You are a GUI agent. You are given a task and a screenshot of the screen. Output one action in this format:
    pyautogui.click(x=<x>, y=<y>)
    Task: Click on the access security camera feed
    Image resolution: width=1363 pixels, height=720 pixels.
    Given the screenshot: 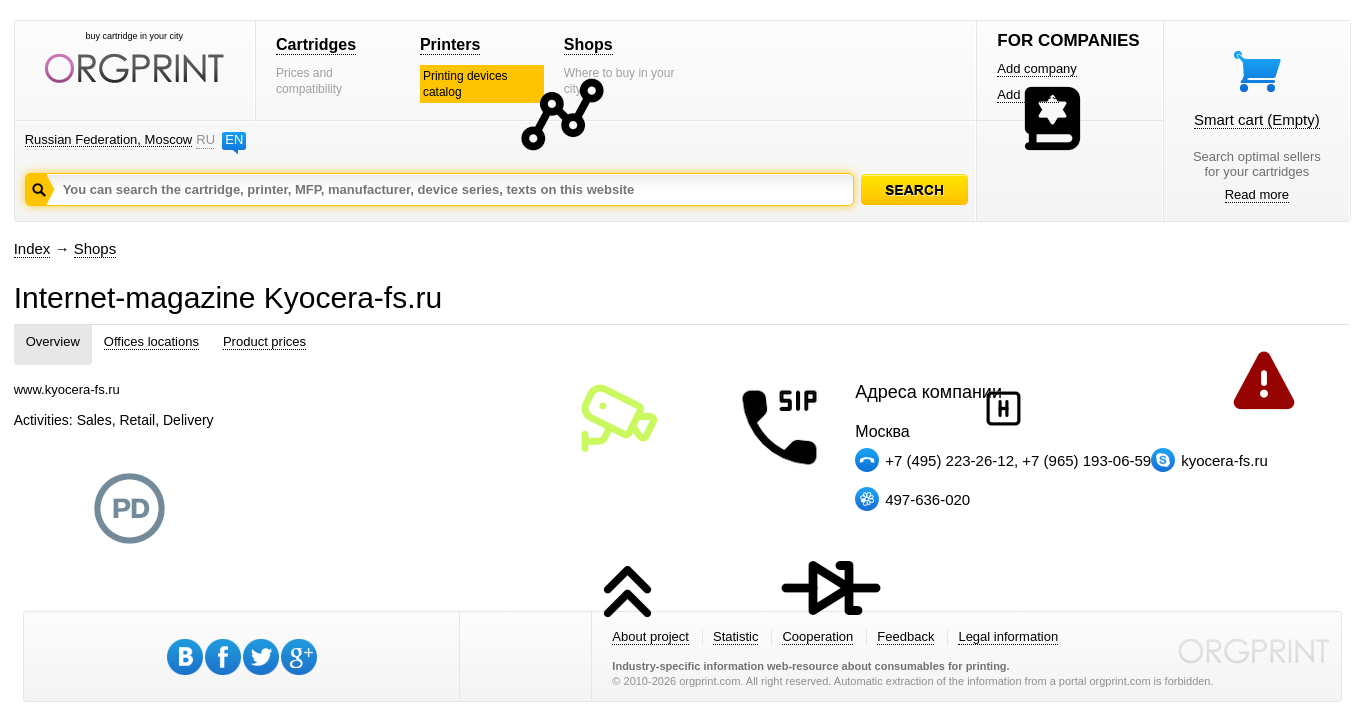 What is the action you would take?
    pyautogui.click(x=620, y=416)
    